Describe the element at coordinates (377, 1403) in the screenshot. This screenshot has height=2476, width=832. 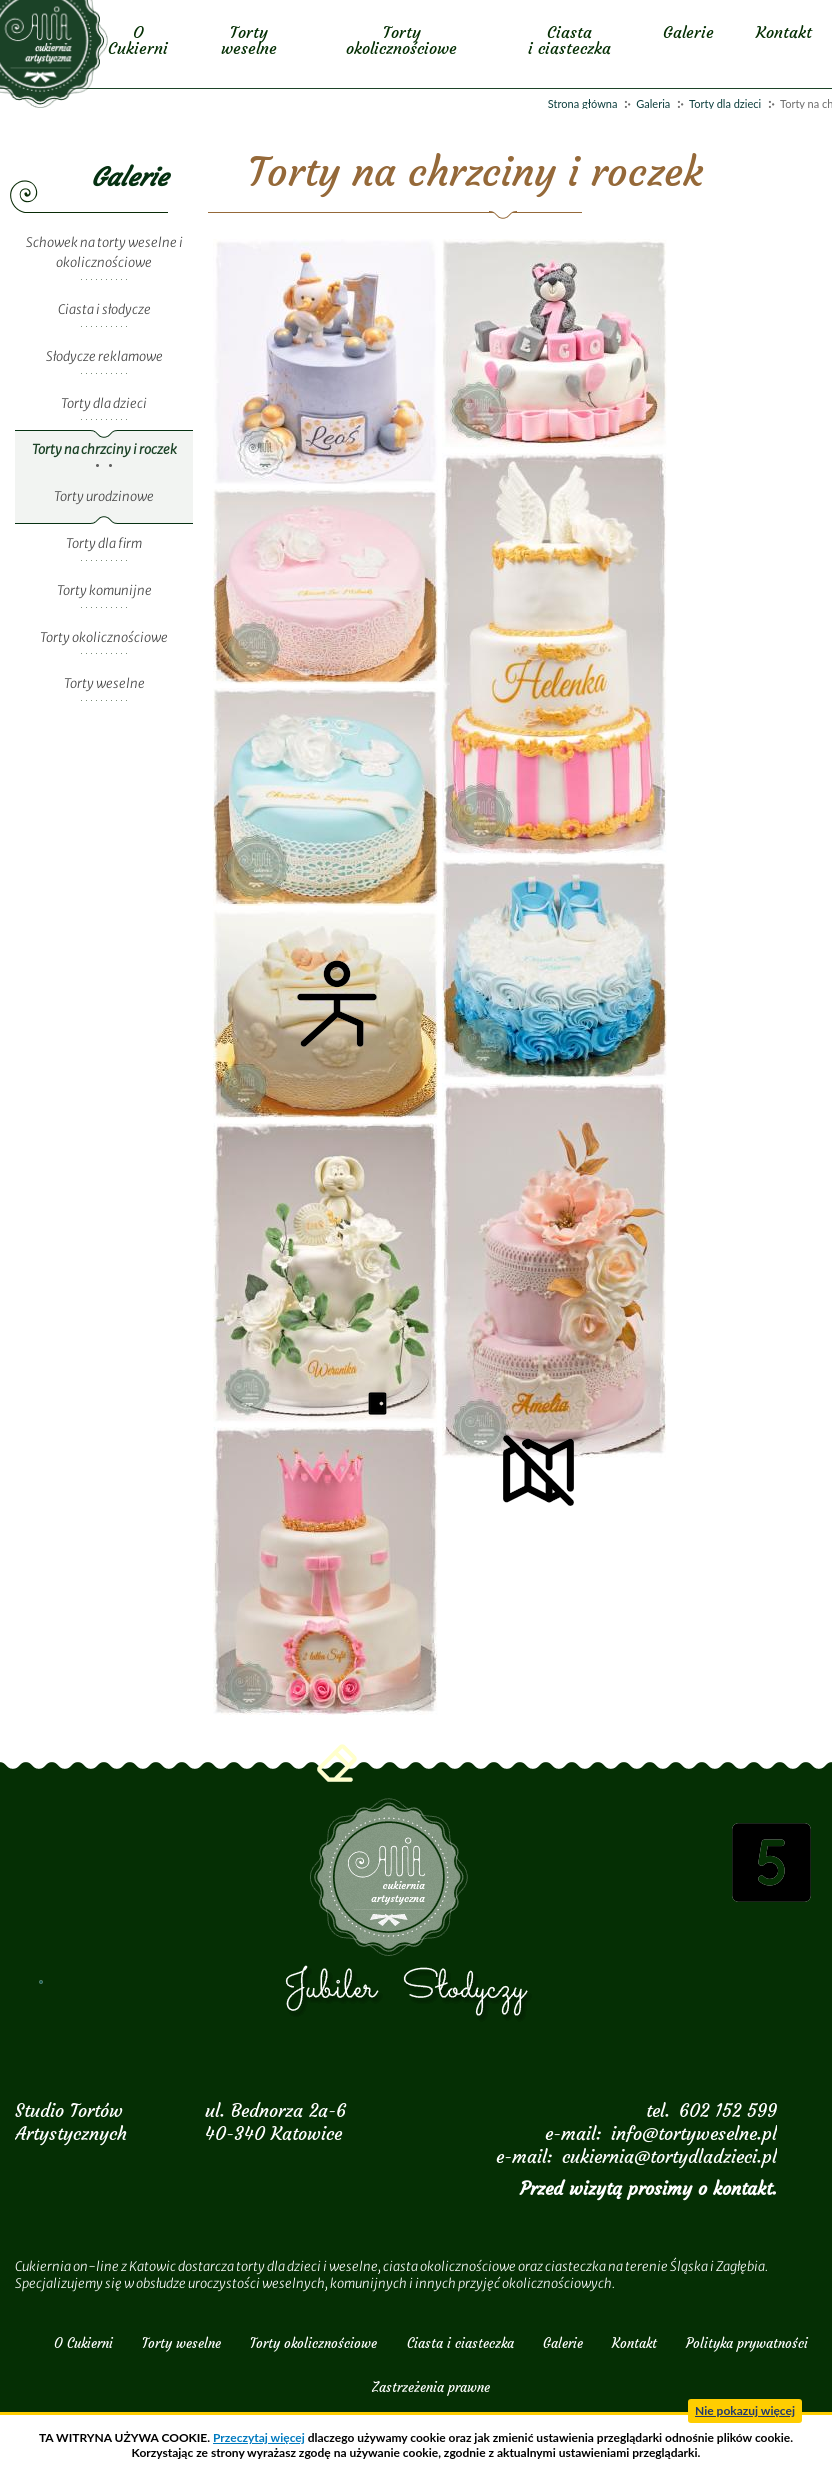
I see `door sensor status indicator` at that location.